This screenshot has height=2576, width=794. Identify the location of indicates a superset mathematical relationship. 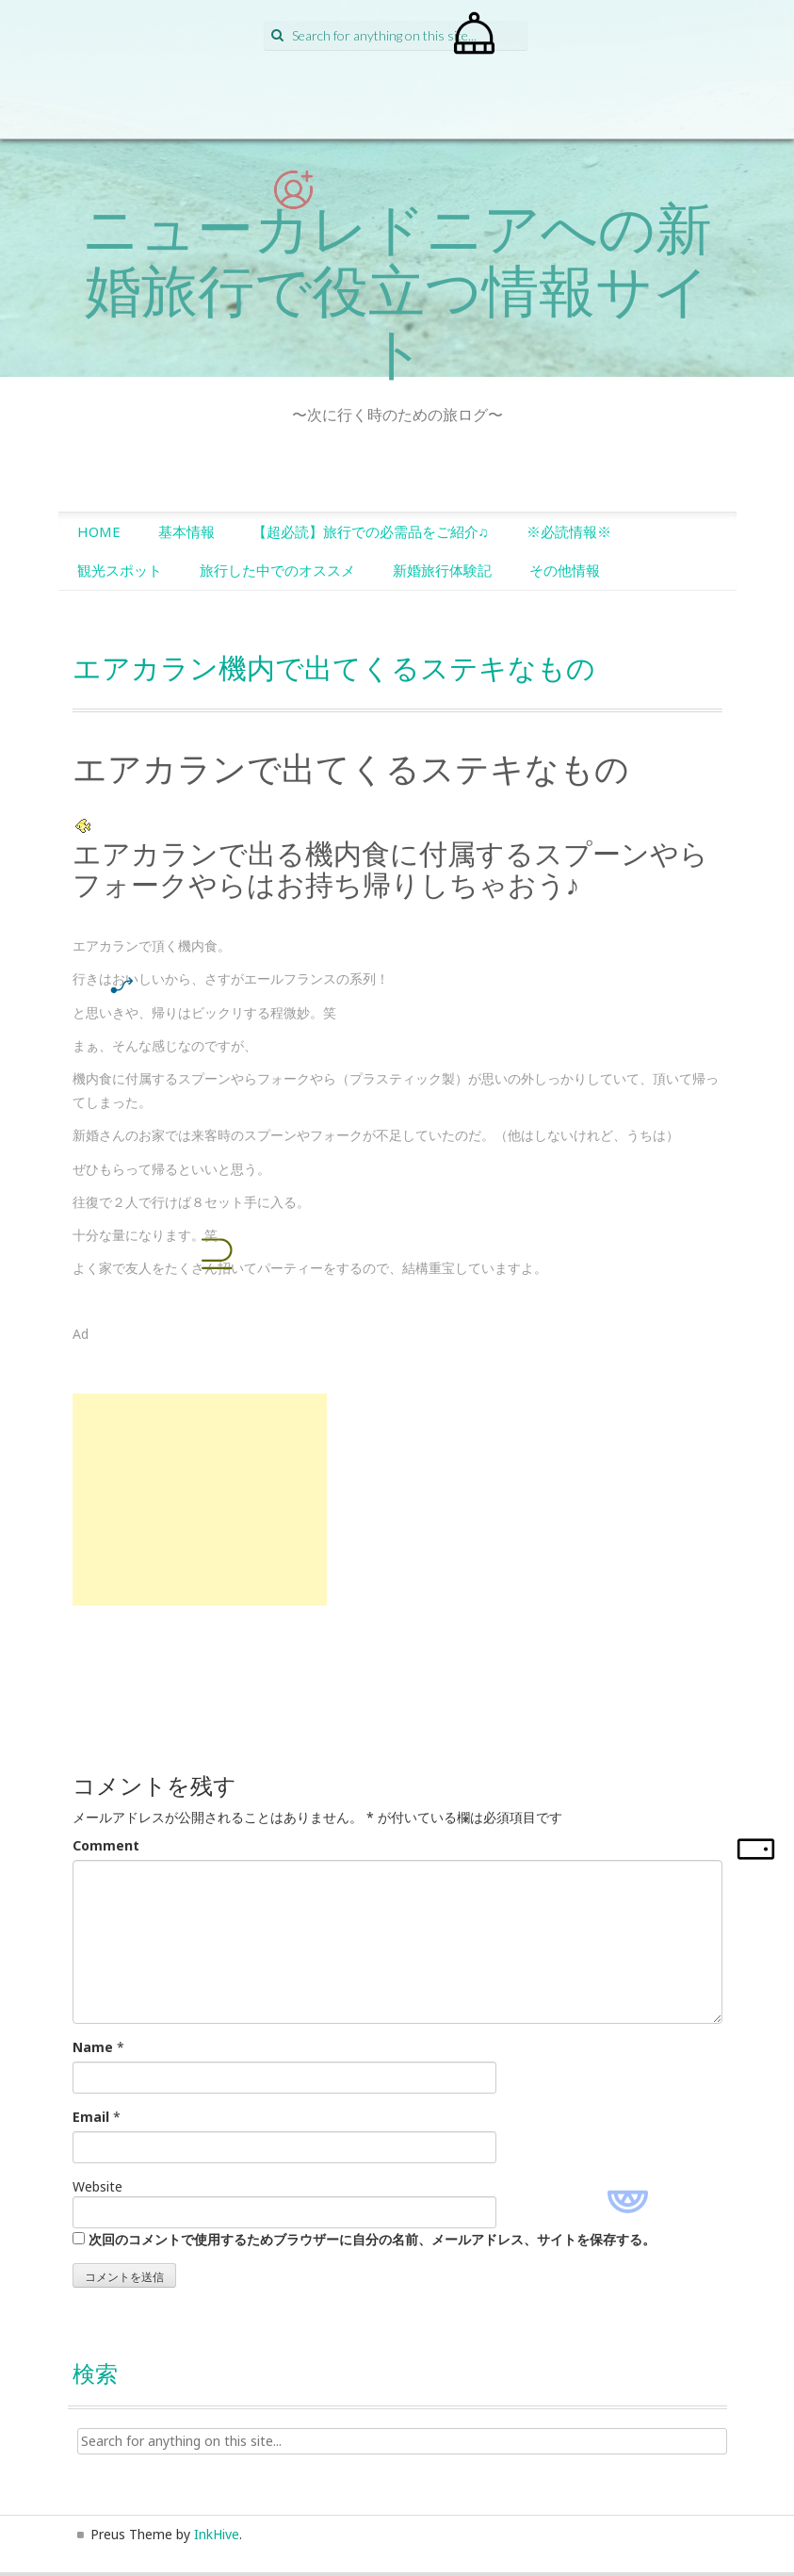
(216, 1254).